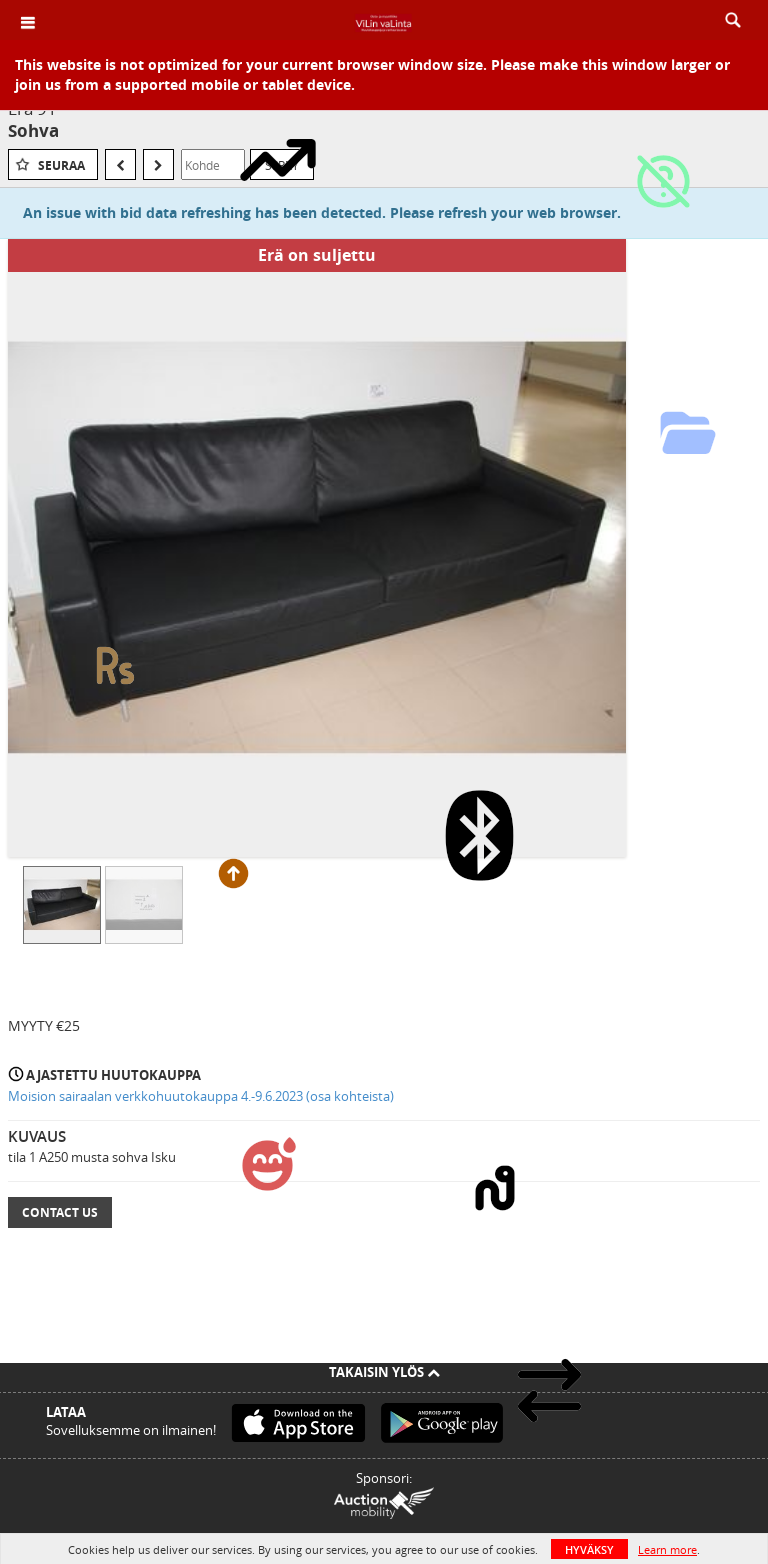  I want to click on help or support is currently unavailable, so click(663, 181).